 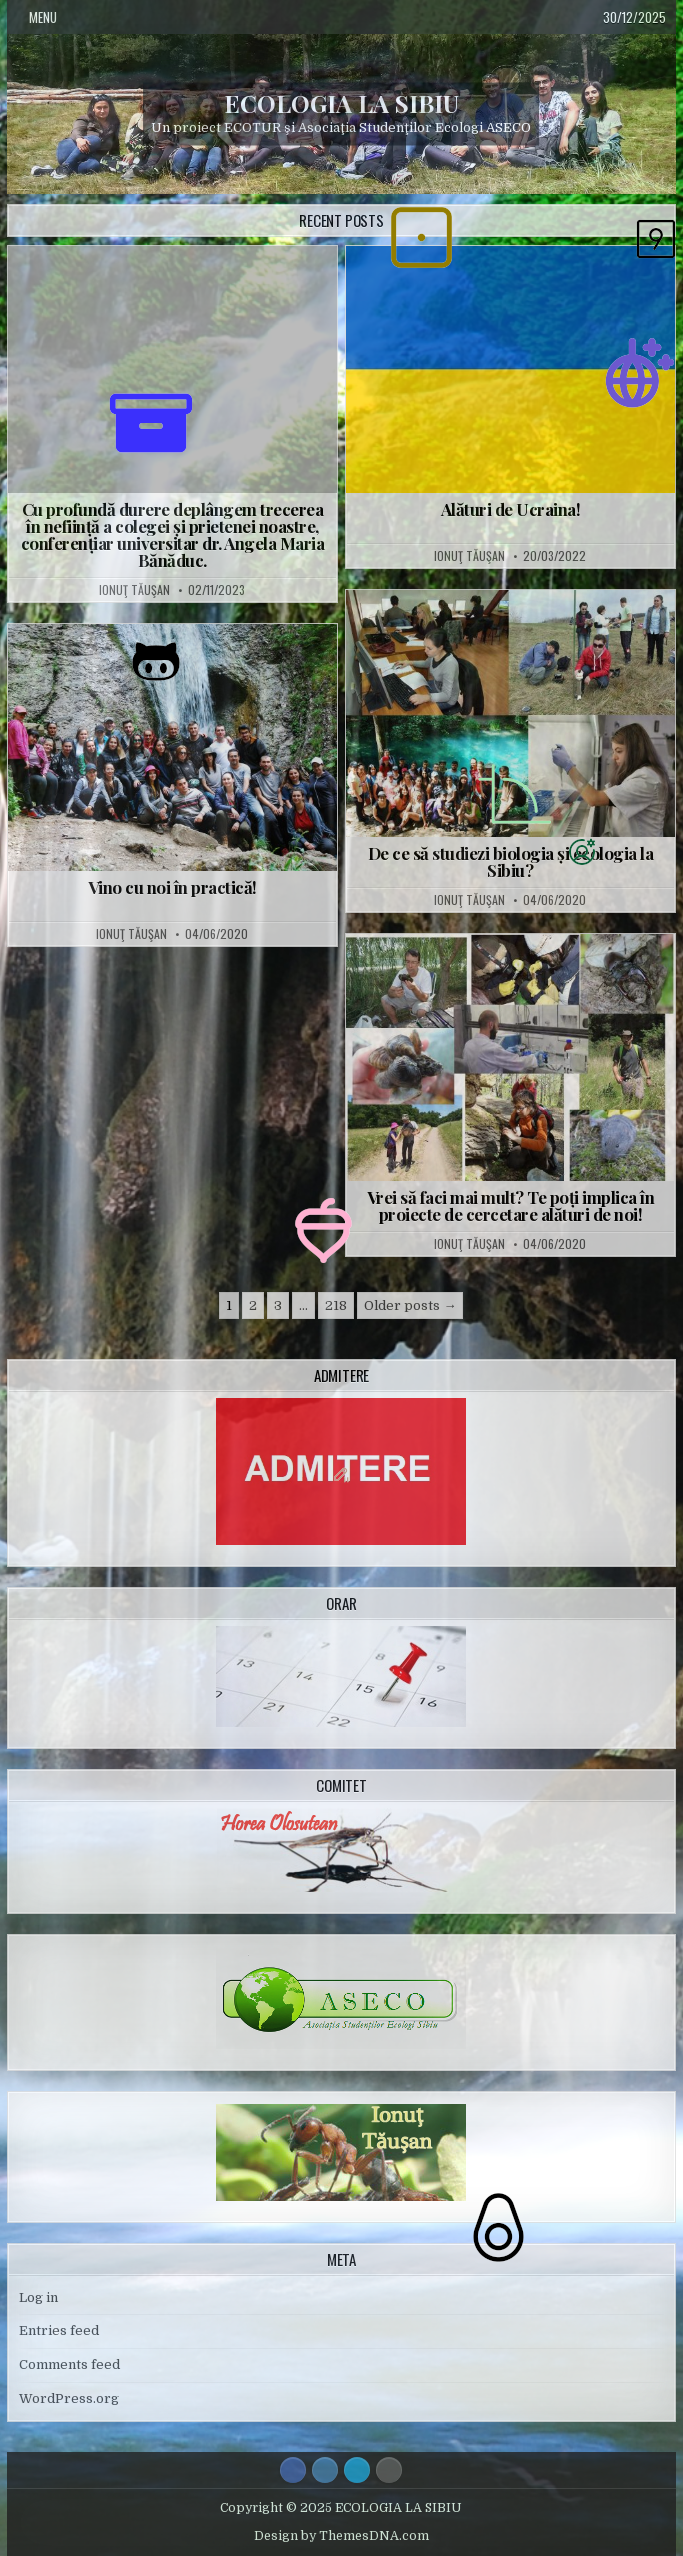 I want to click on archive this item, so click(x=151, y=423).